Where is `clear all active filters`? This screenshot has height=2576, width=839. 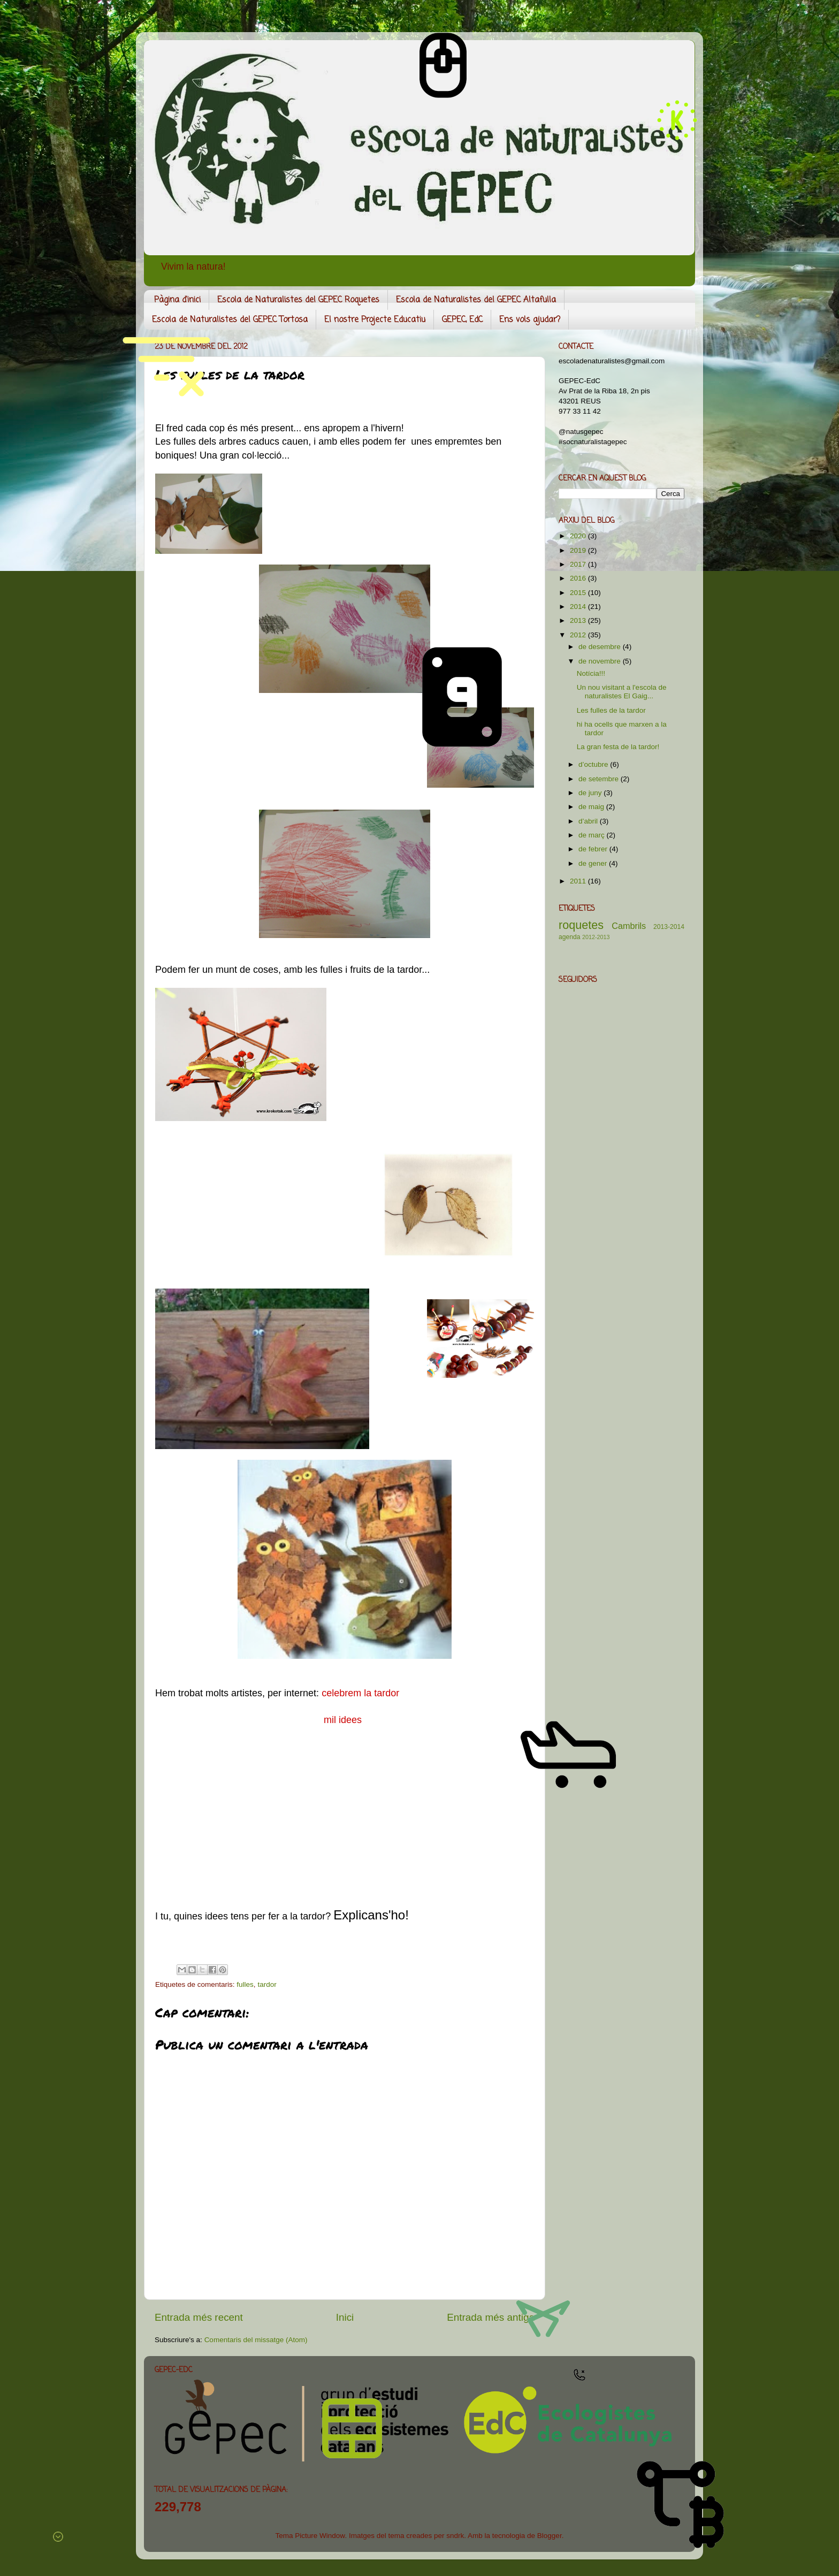
clear all active filters is located at coordinates (166, 356).